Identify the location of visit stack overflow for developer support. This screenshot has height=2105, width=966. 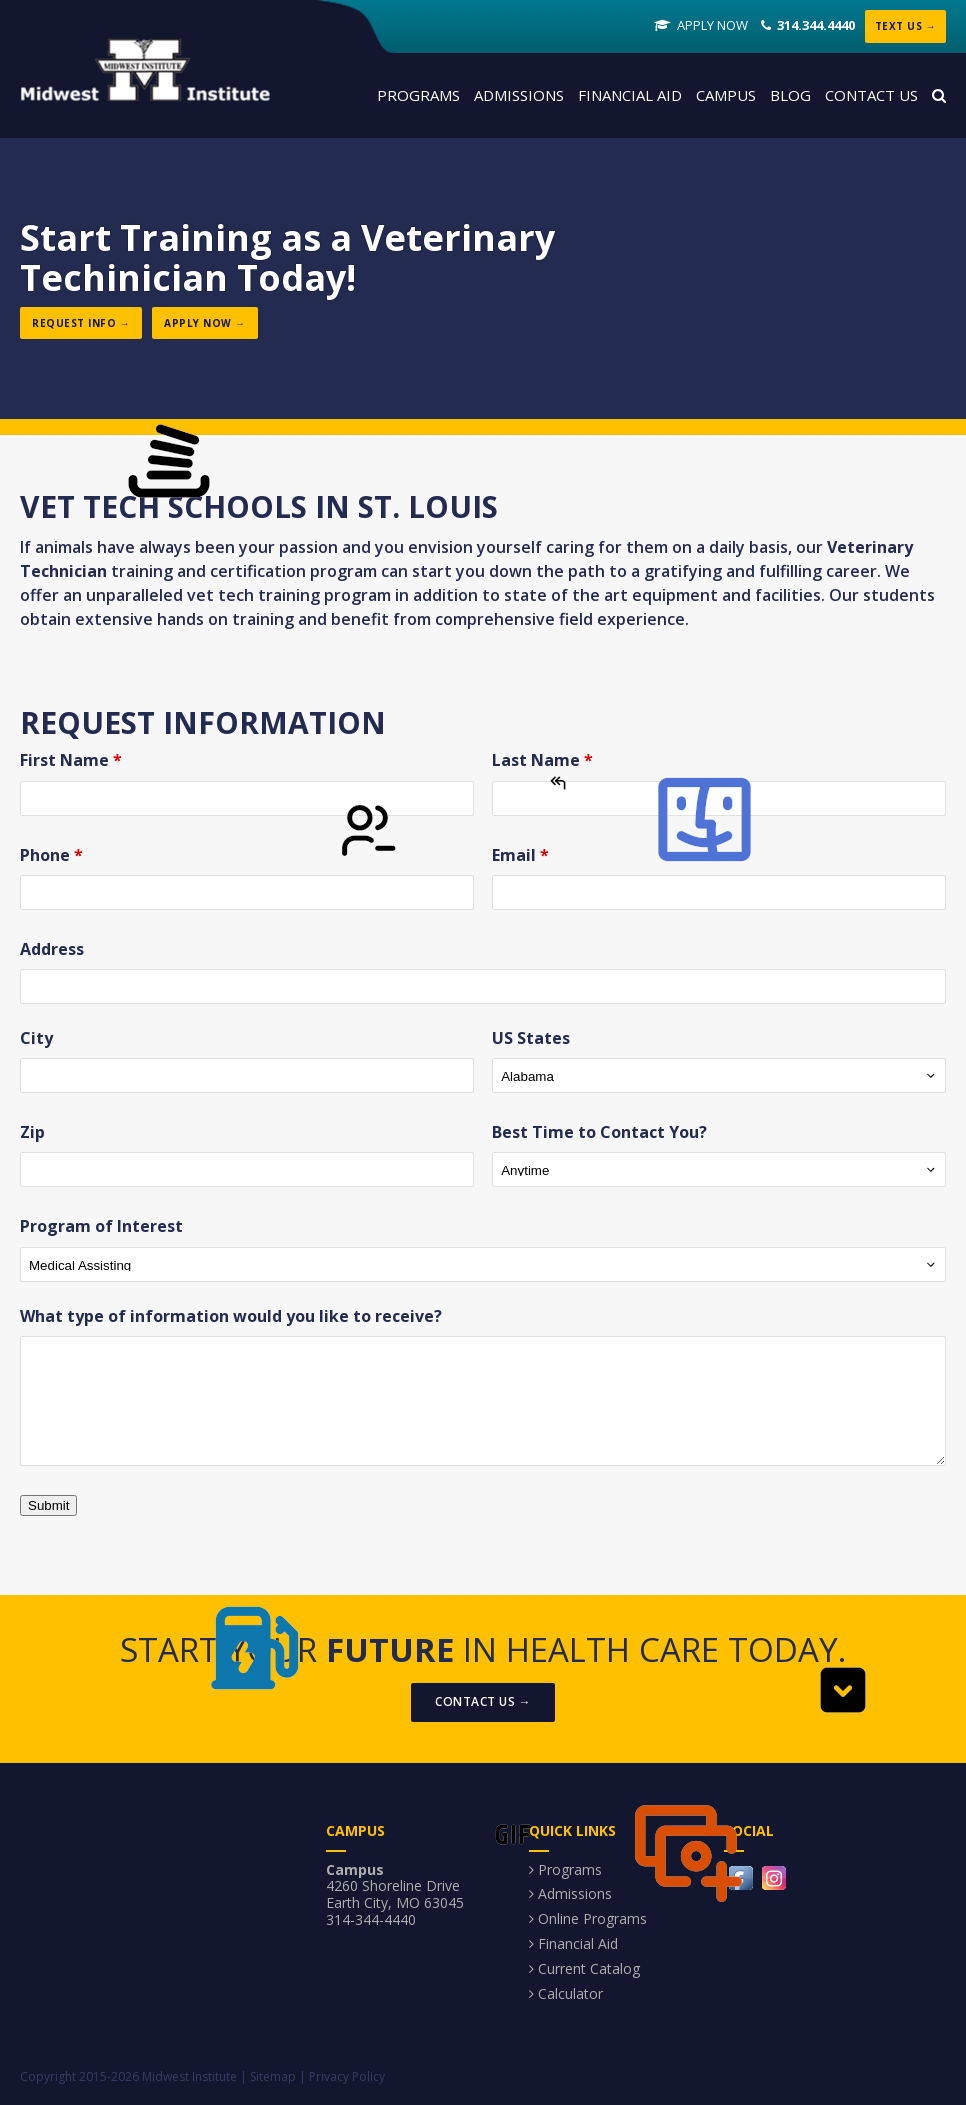
(169, 457).